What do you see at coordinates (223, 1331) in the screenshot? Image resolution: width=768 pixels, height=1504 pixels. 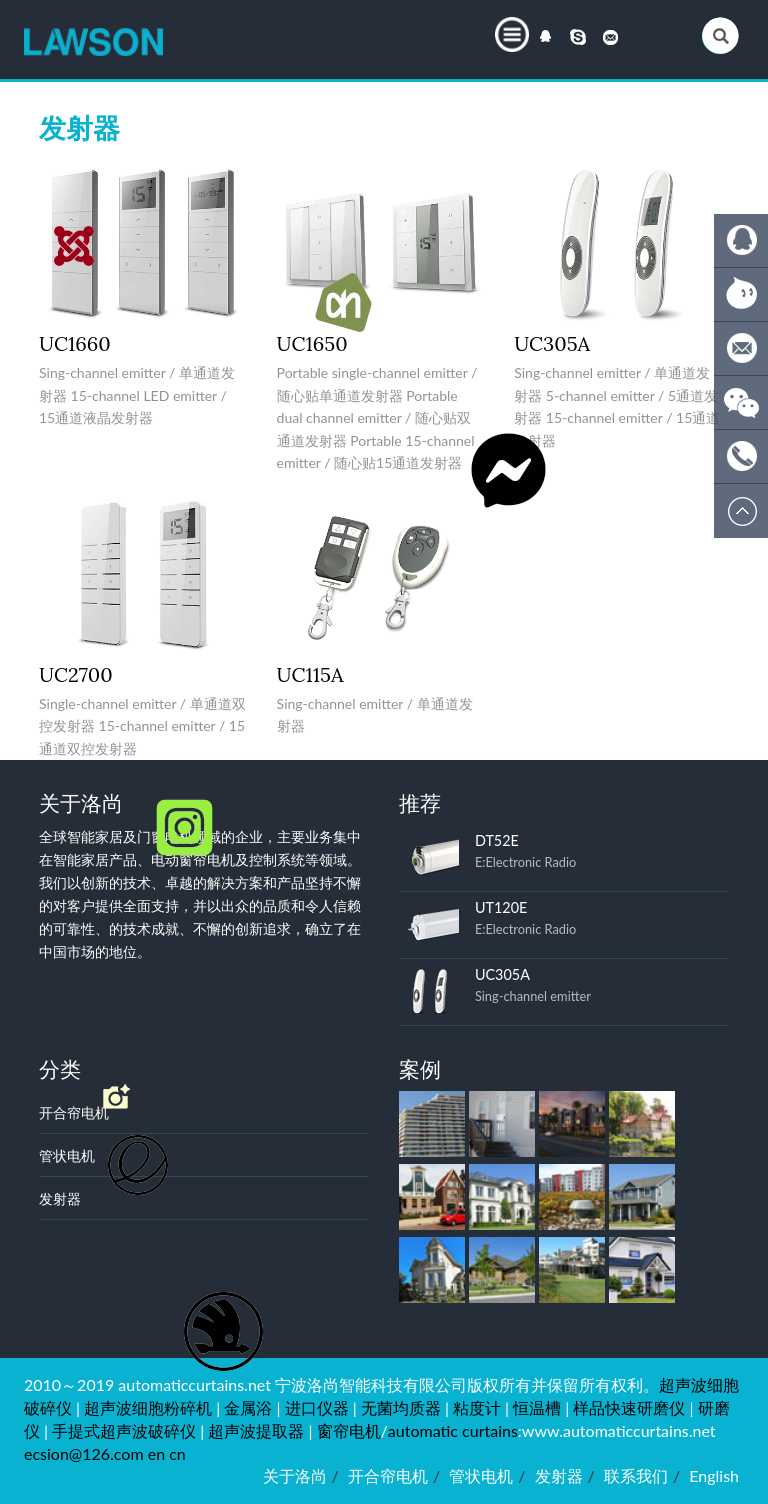 I see `Škoda brand logo` at bounding box center [223, 1331].